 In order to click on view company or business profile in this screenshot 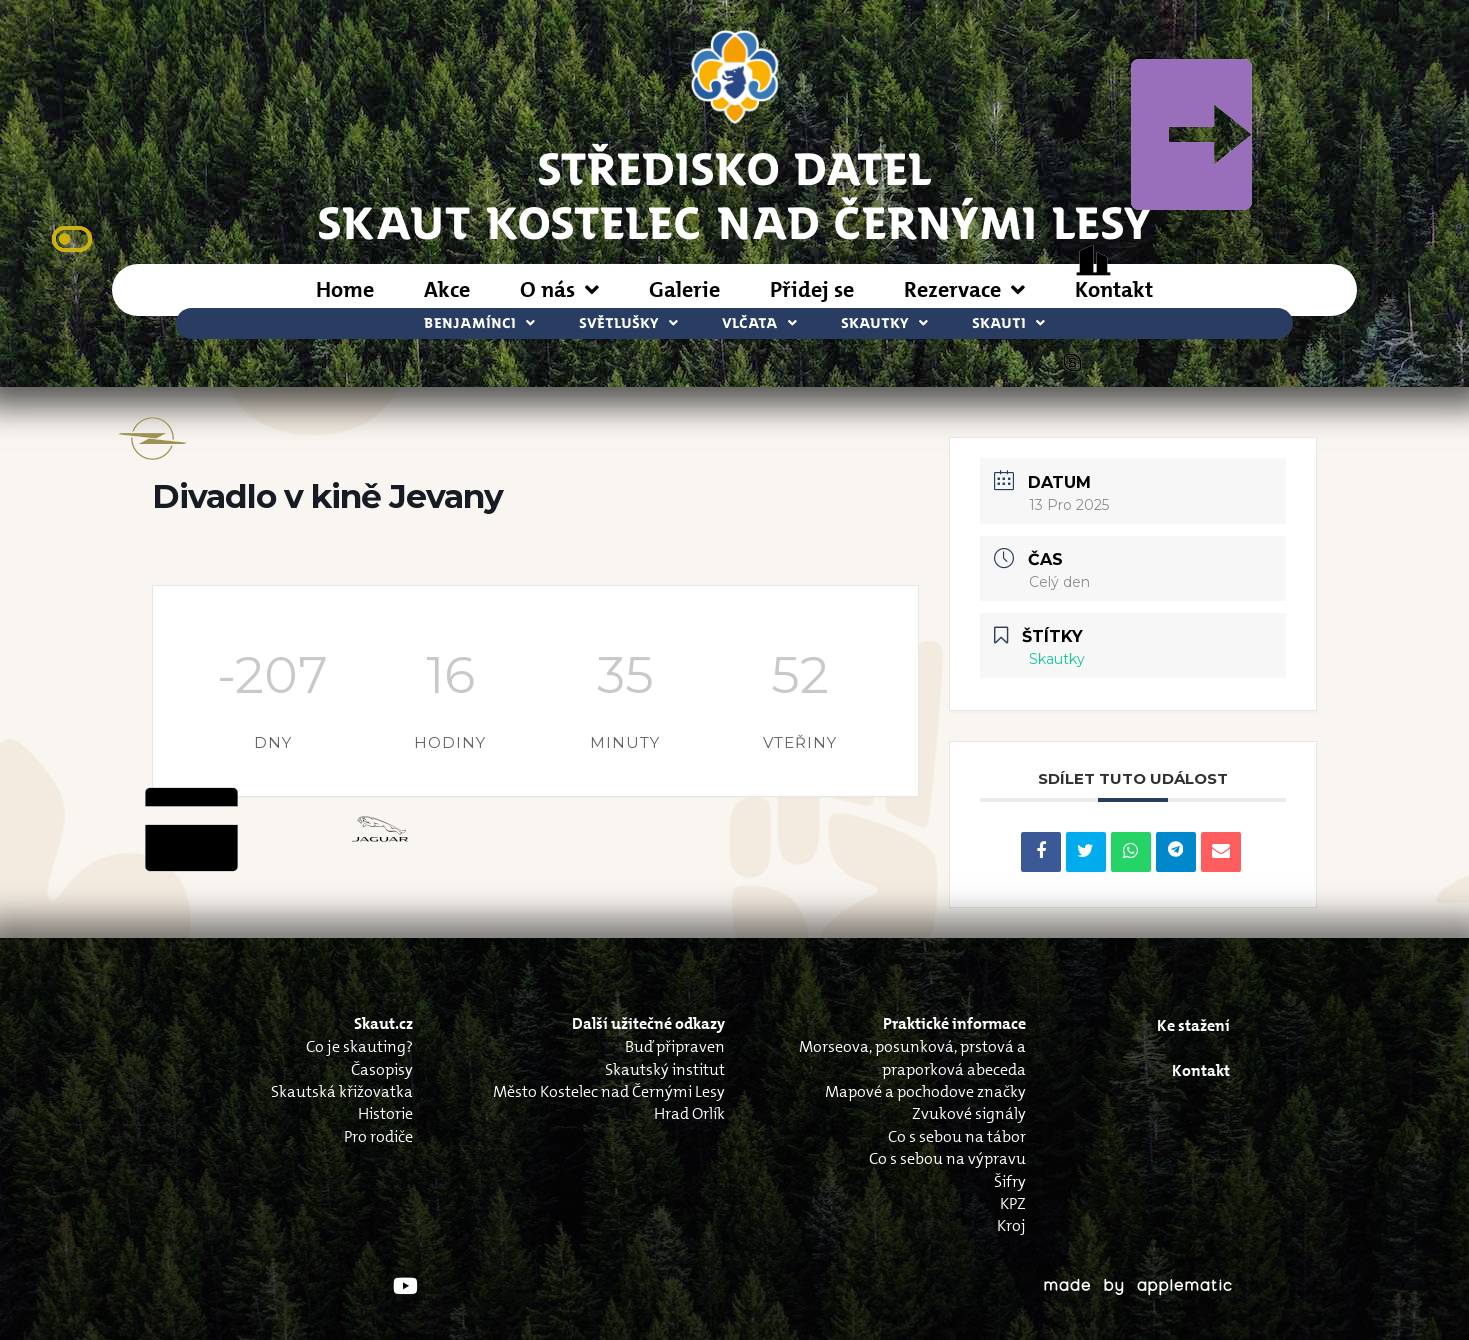, I will do `click(1093, 261)`.